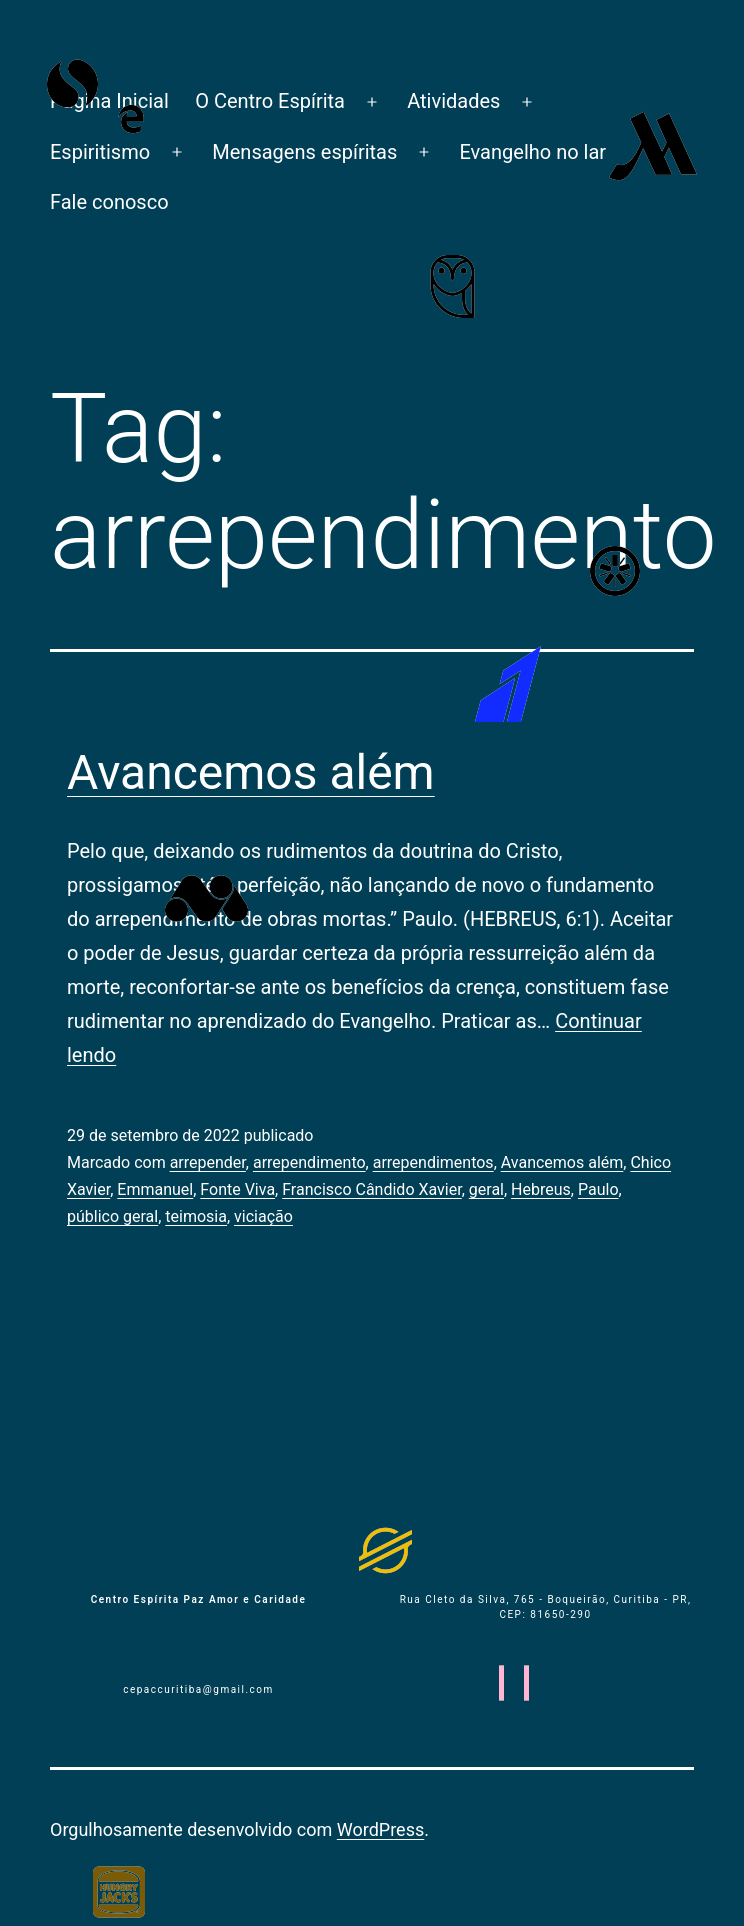 The width and height of the screenshot is (744, 1926). I want to click on open matomo analytics dashboard, so click(206, 898).